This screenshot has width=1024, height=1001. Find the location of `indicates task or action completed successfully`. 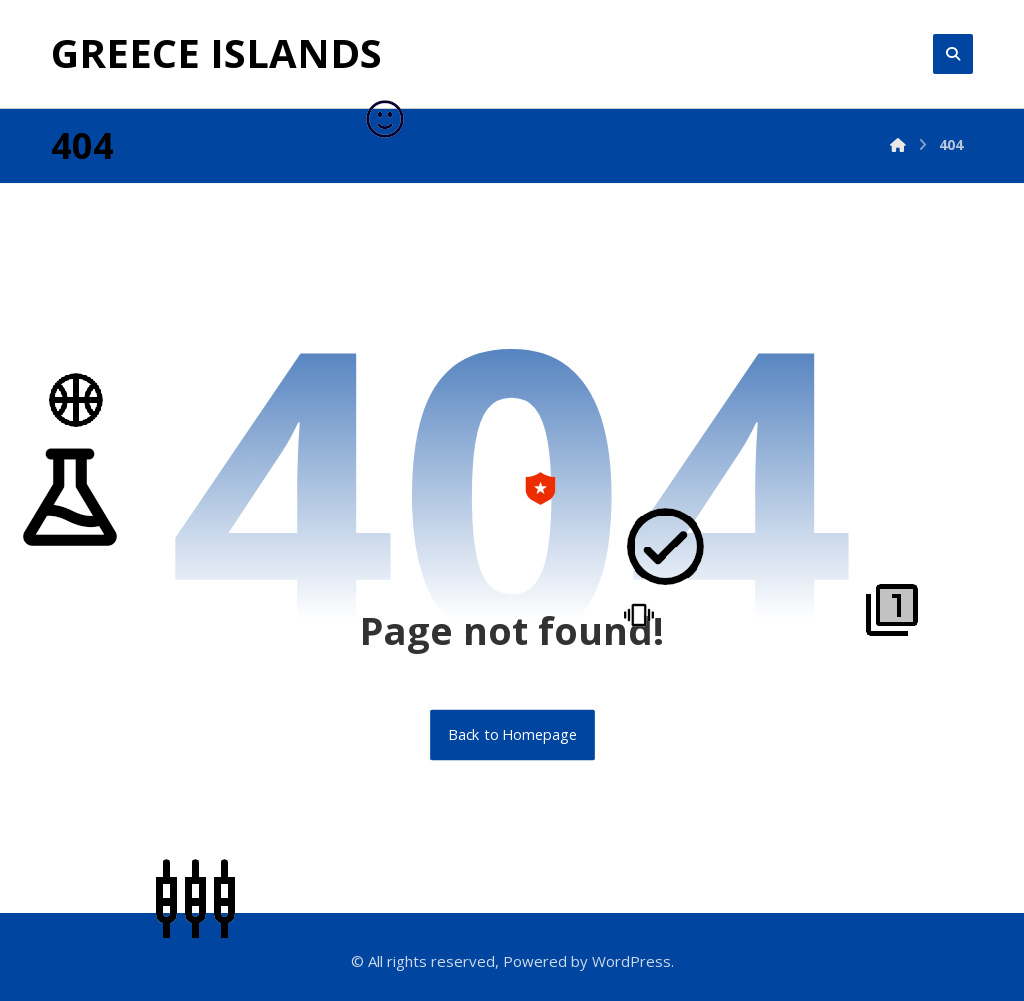

indicates task or action completed successfully is located at coordinates (665, 546).